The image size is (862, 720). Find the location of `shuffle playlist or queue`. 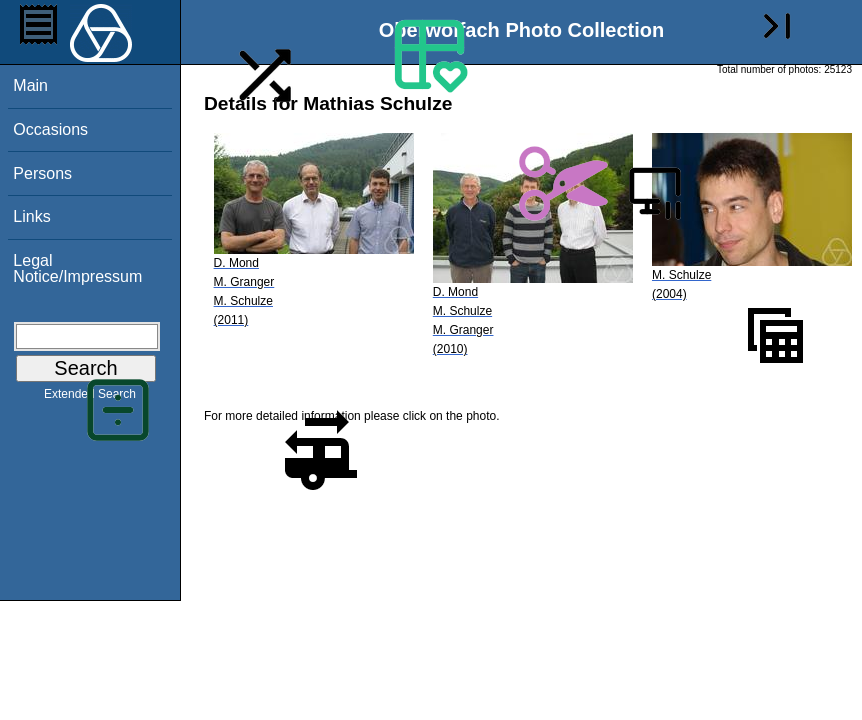

shuffle playlist or queue is located at coordinates (264, 75).